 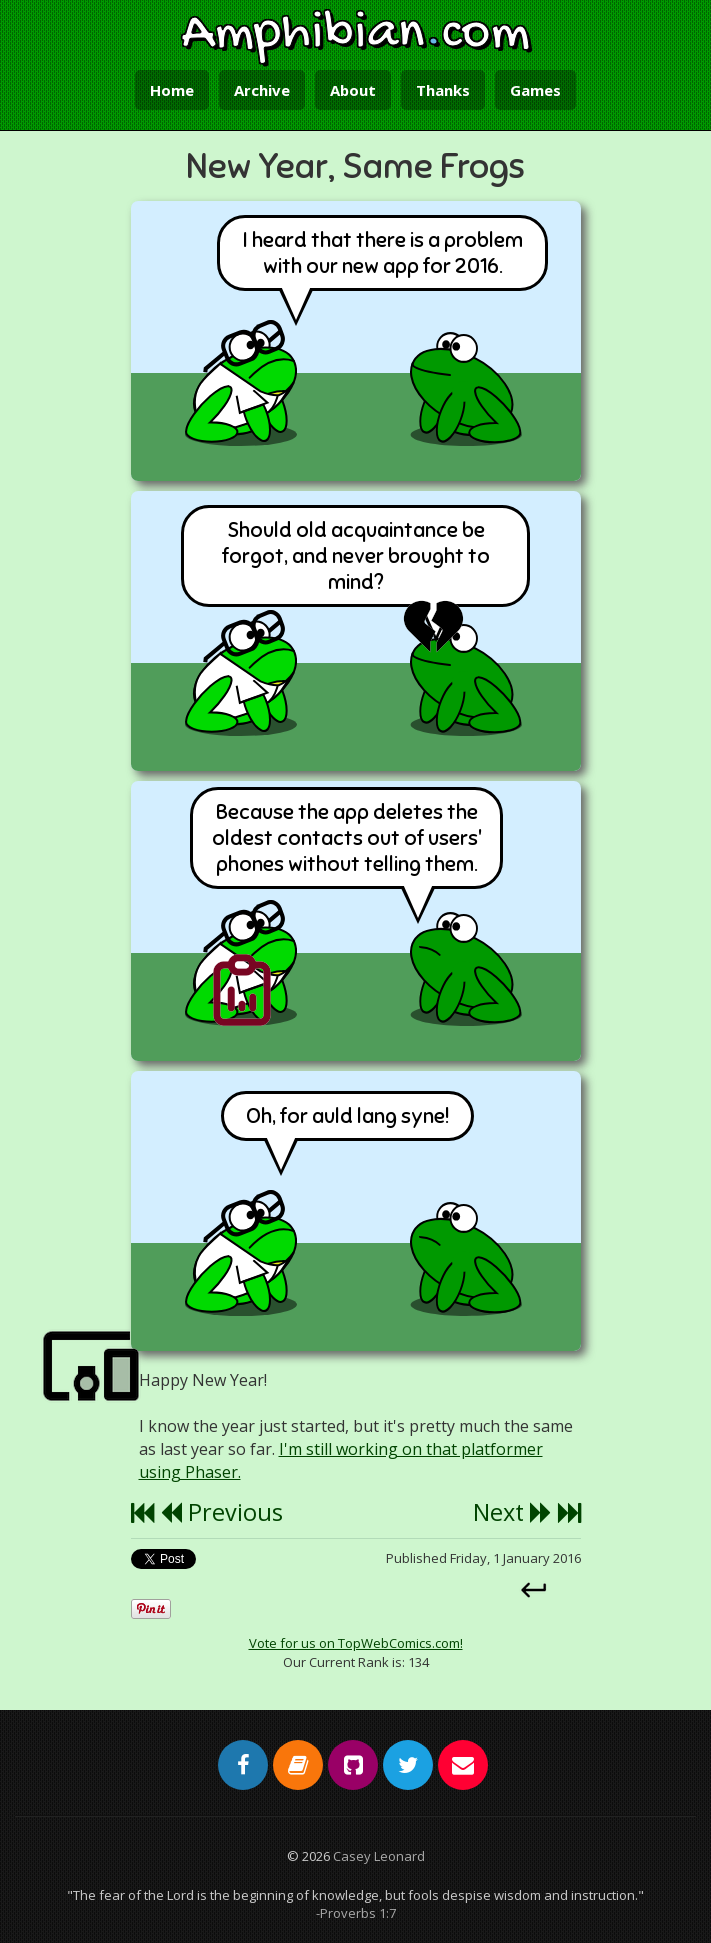 What do you see at coordinates (433, 627) in the screenshot?
I see `indicates a broken or failed favorite` at bounding box center [433, 627].